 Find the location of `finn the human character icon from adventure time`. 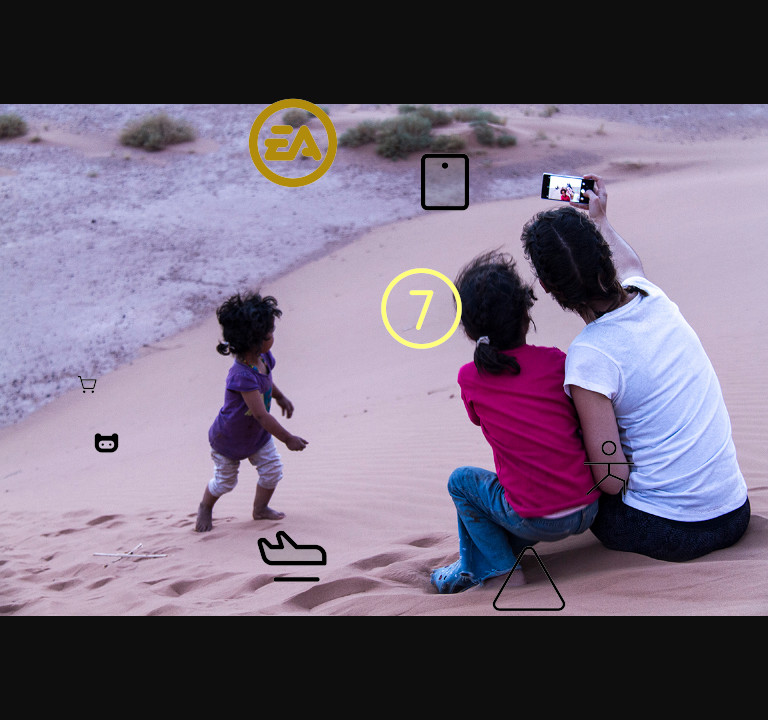

finn the human character icon from adventure time is located at coordinates (106, 442).